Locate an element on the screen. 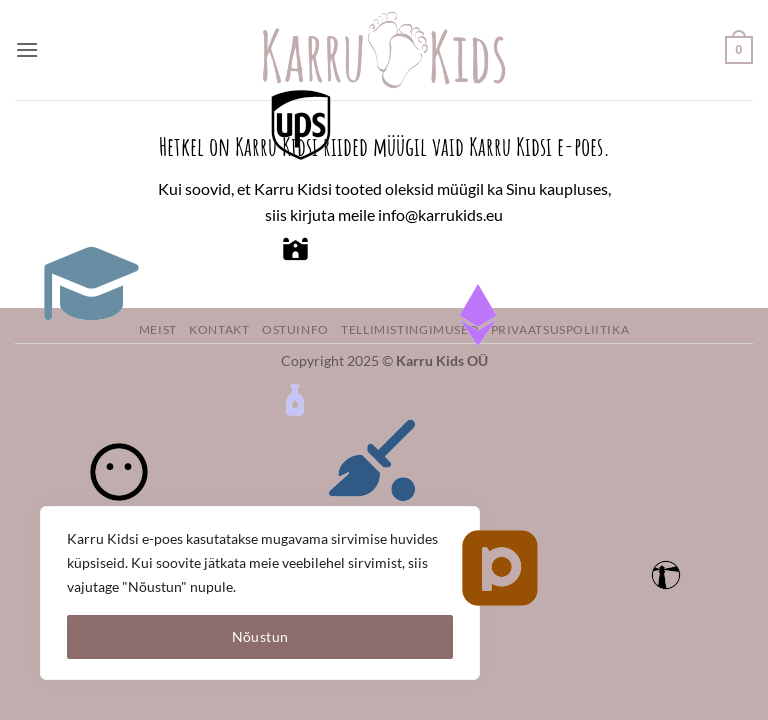  open pixiv app is located at coordinates (500, 568).